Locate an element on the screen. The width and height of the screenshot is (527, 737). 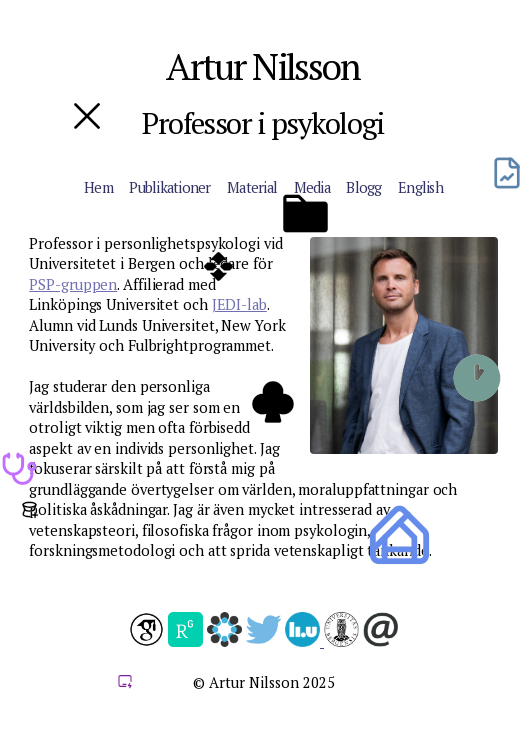
pix instant payment system logo is located at coordinates (218, 266).